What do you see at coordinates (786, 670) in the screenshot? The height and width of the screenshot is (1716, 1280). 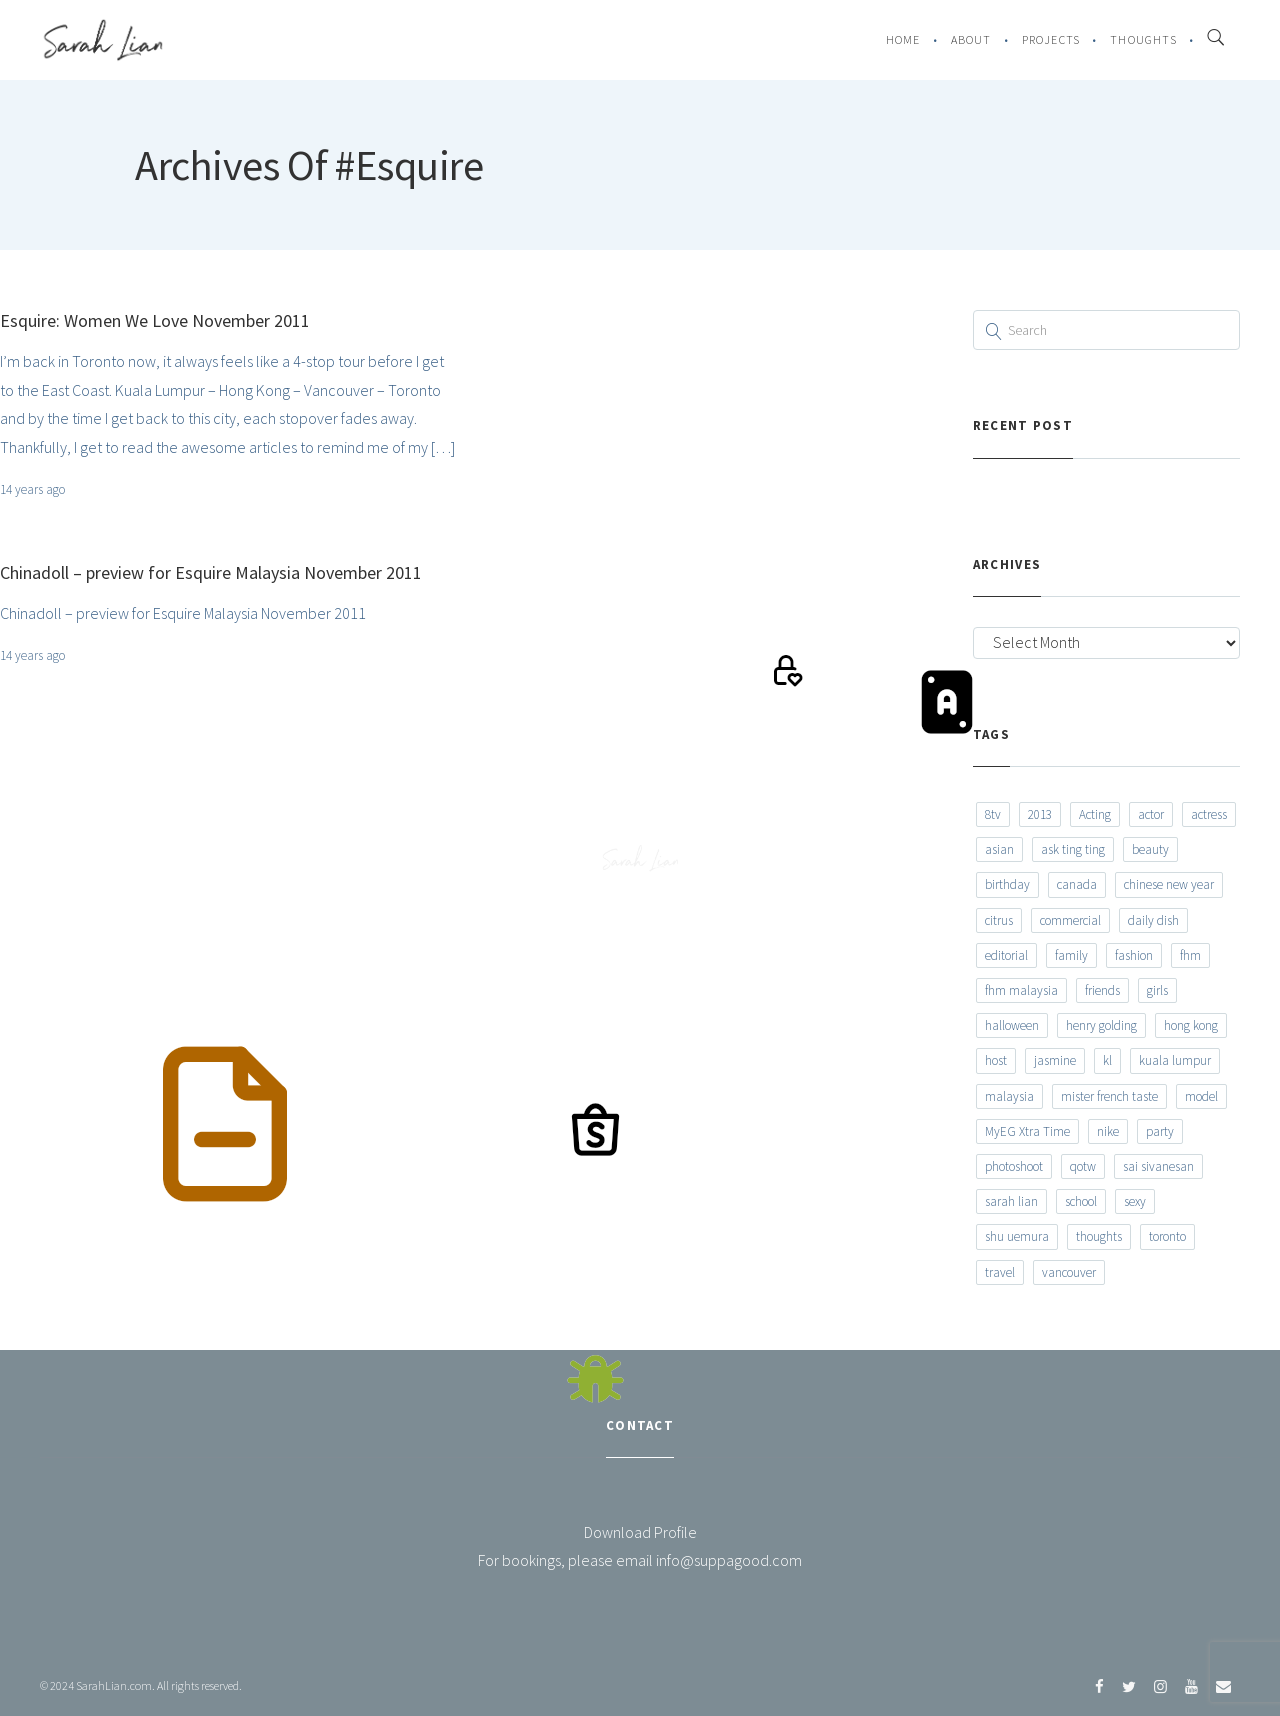 I see `protect or secure your favorites` at bounding box center [786, 670].